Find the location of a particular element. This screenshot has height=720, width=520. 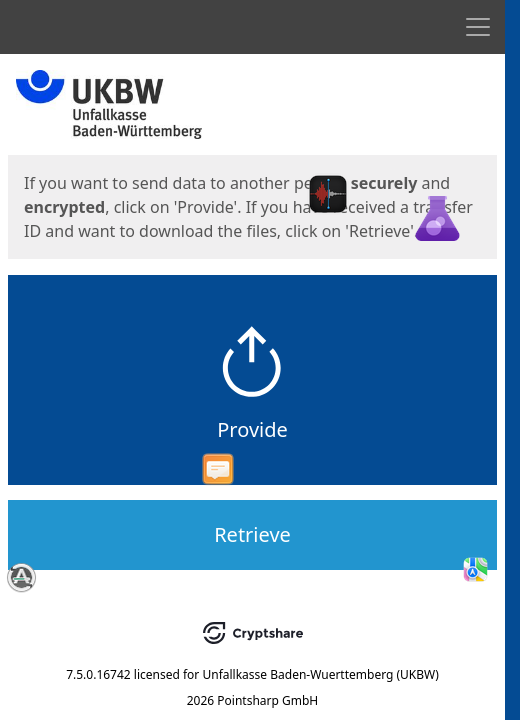

open Apple Maps application is located at coordinates (475, 569).